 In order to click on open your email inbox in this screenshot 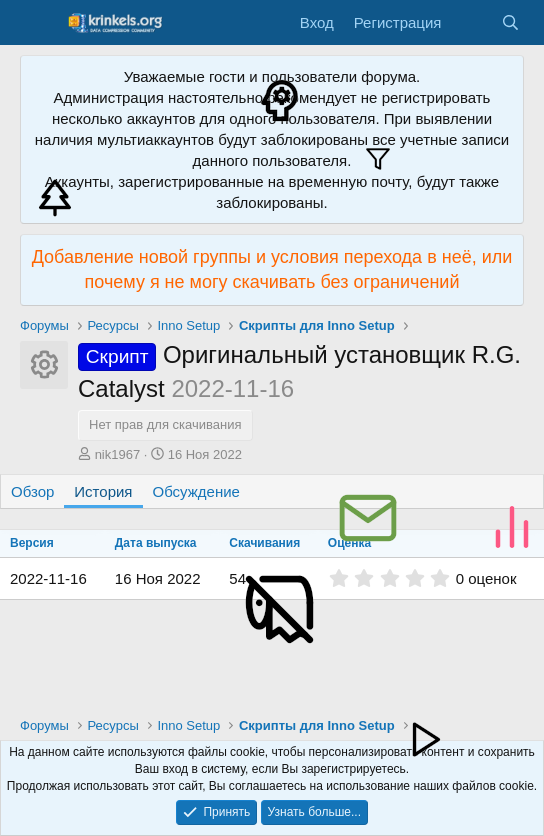, I will do `click(368, 518)`.